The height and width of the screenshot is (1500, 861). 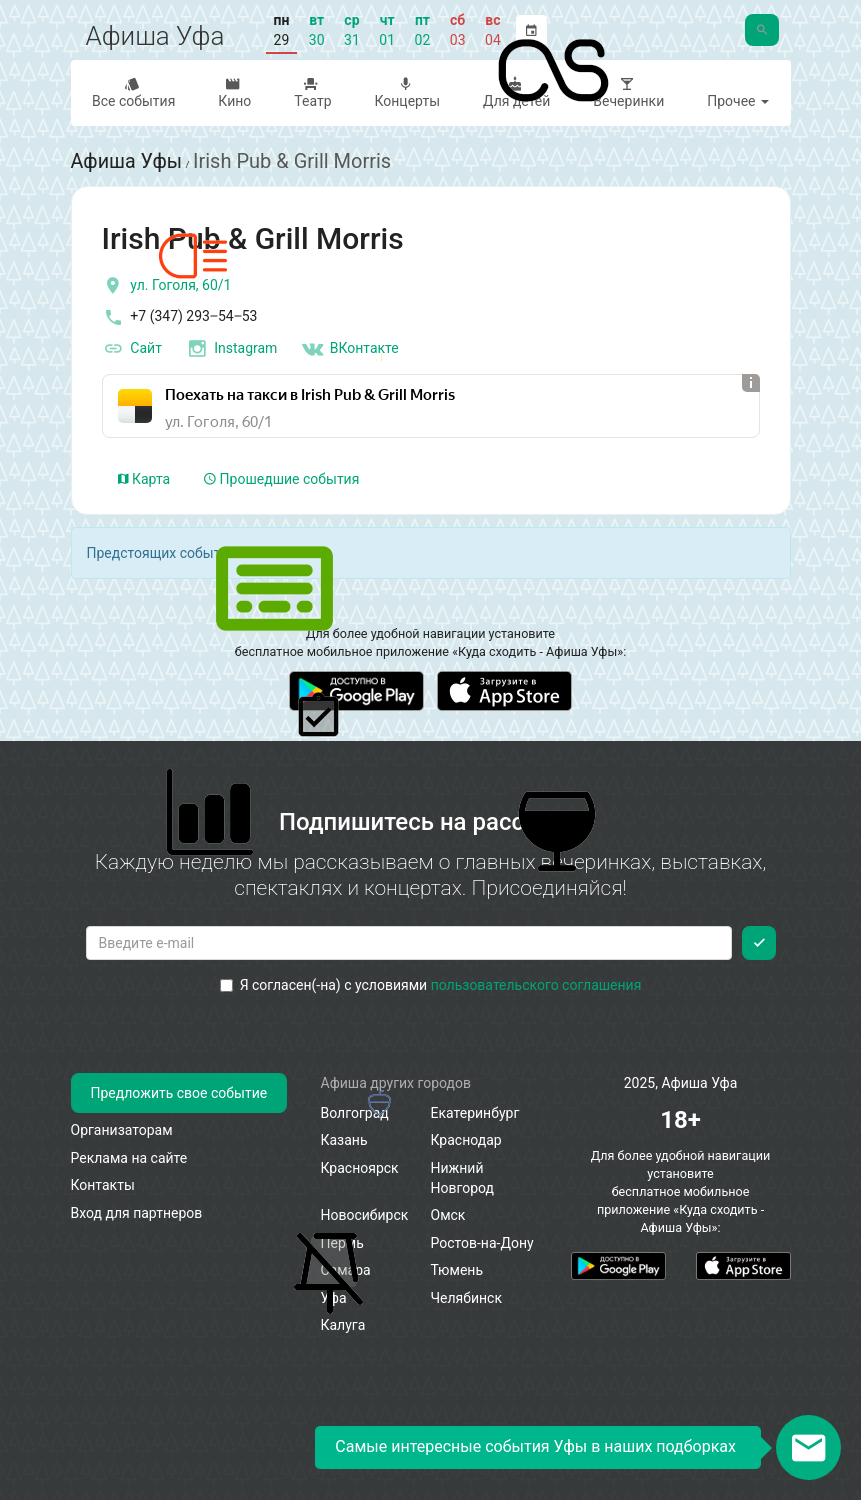 What do you see at coordinates (318, 716) in the screenshot?
I see `view completed tasks or assignments` at bounding box center [318, 716].